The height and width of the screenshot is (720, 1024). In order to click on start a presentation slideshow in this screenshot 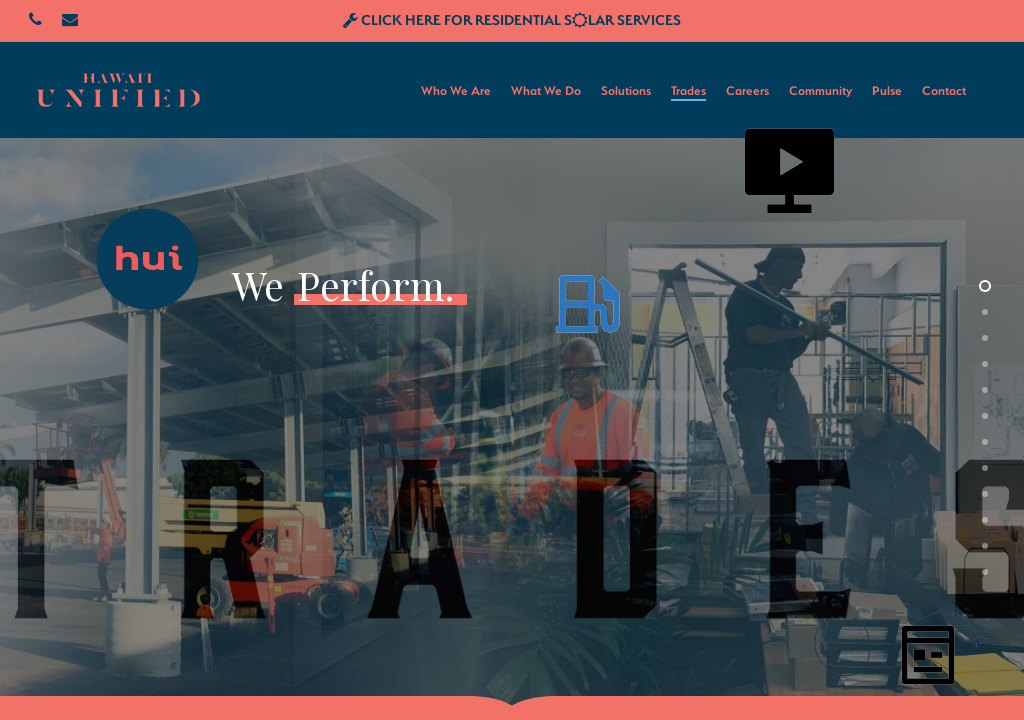, I will do `click(789, 168)`.